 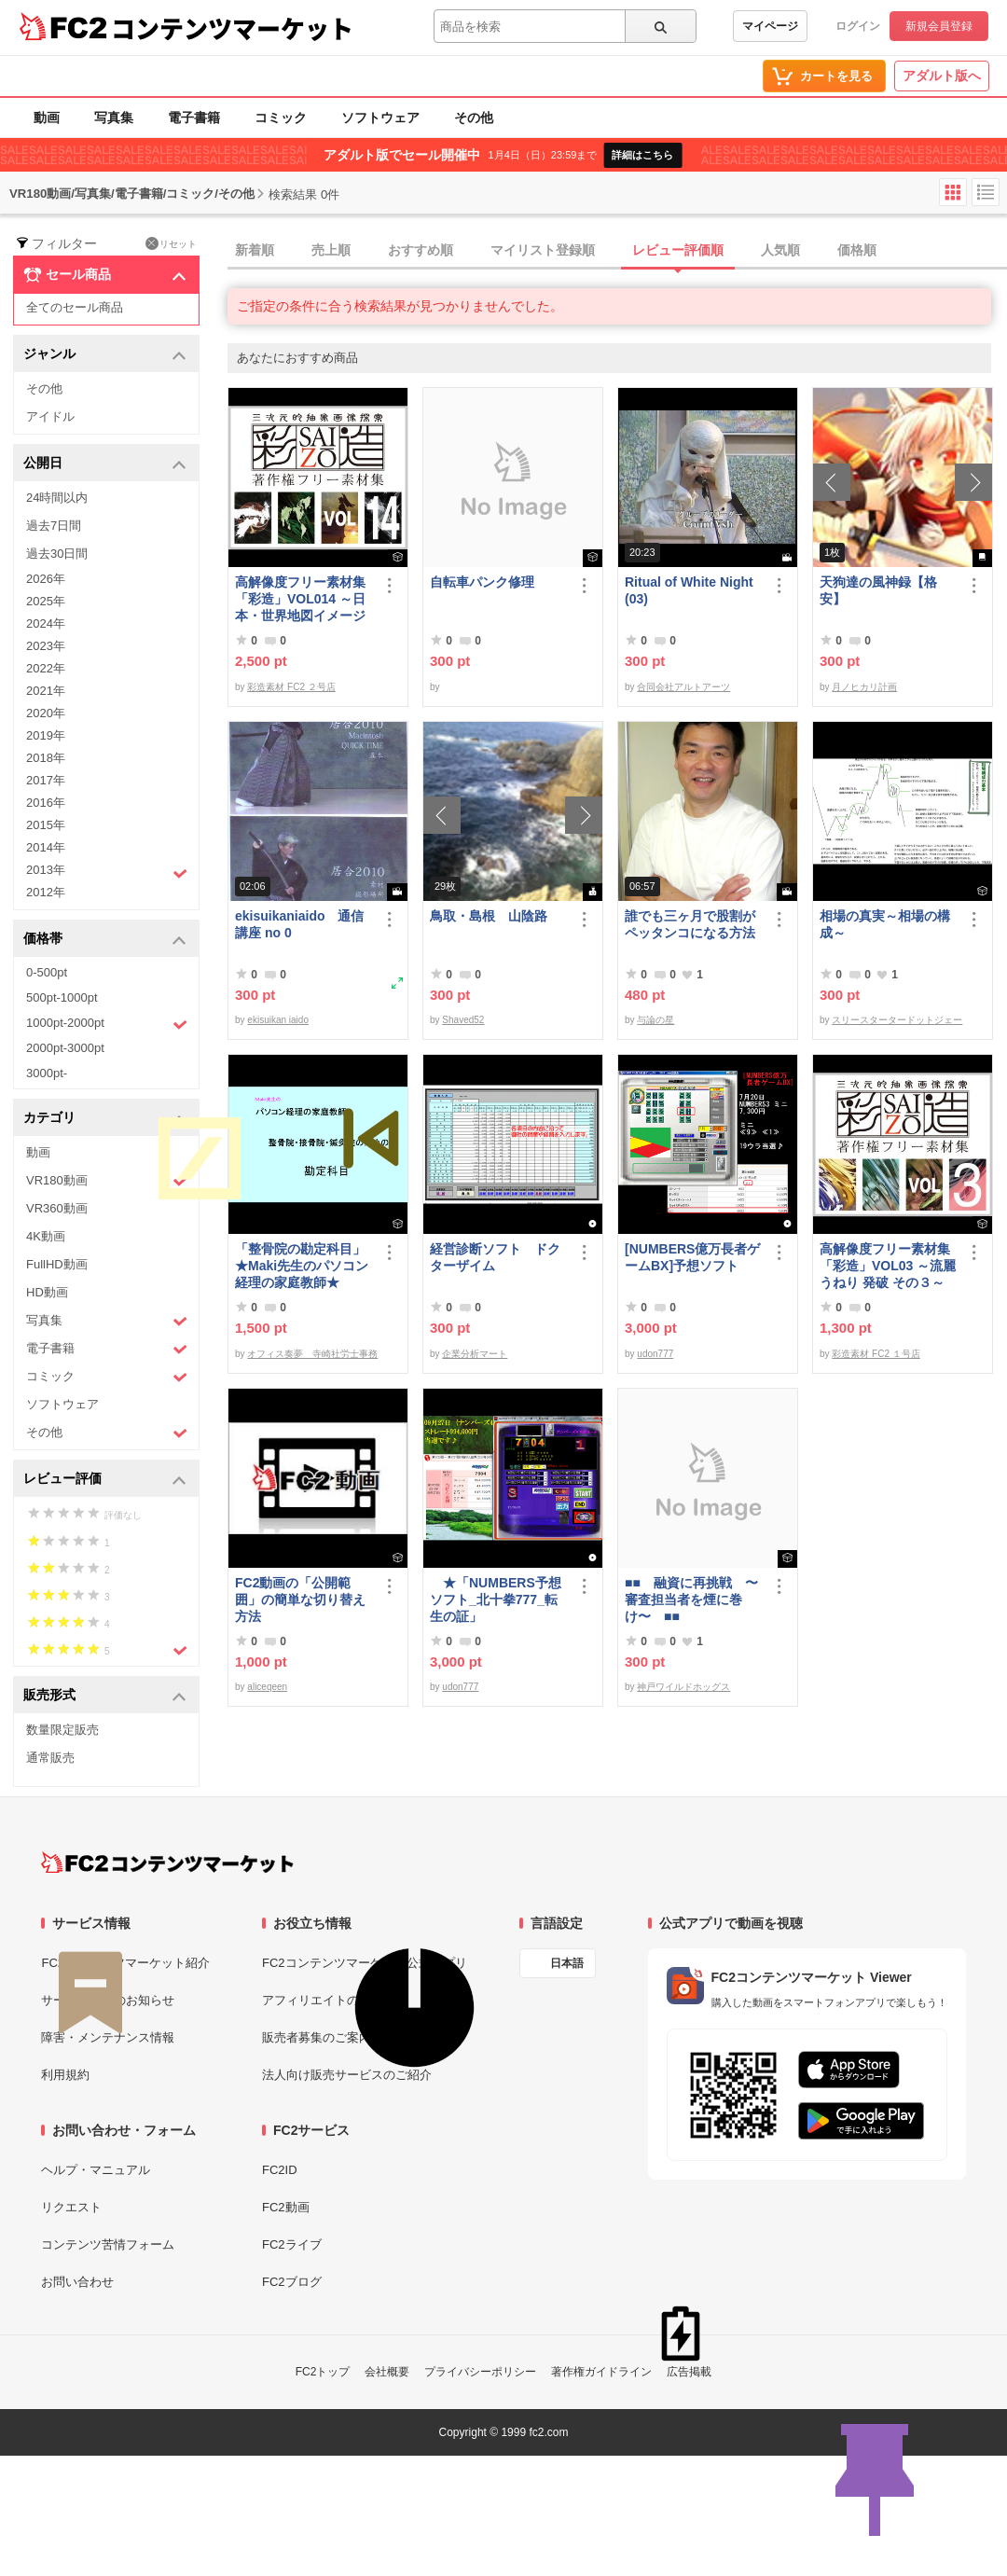 I want to click on remove from saved bookmarks, so click(x=90, y=1991).